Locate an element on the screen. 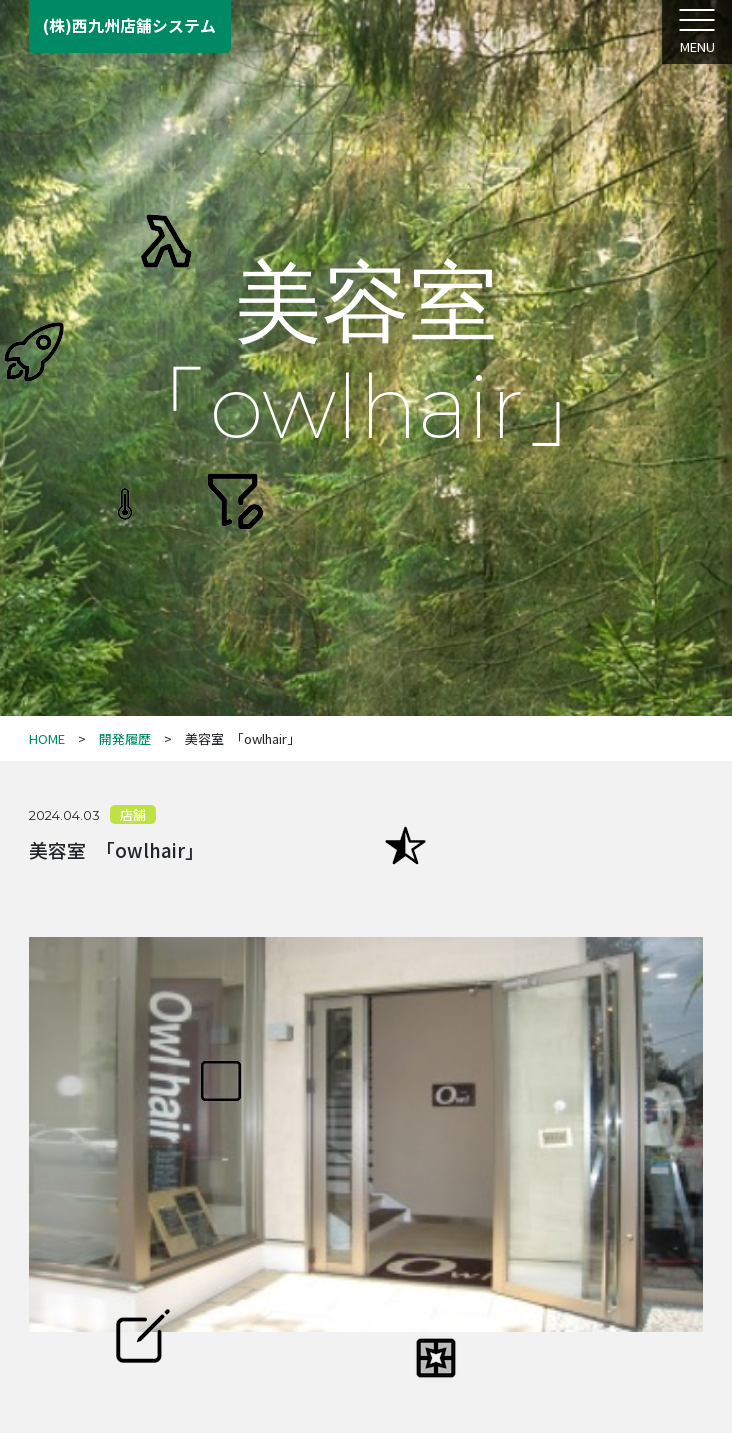  view current temperature is located at coordinates (125, 504).